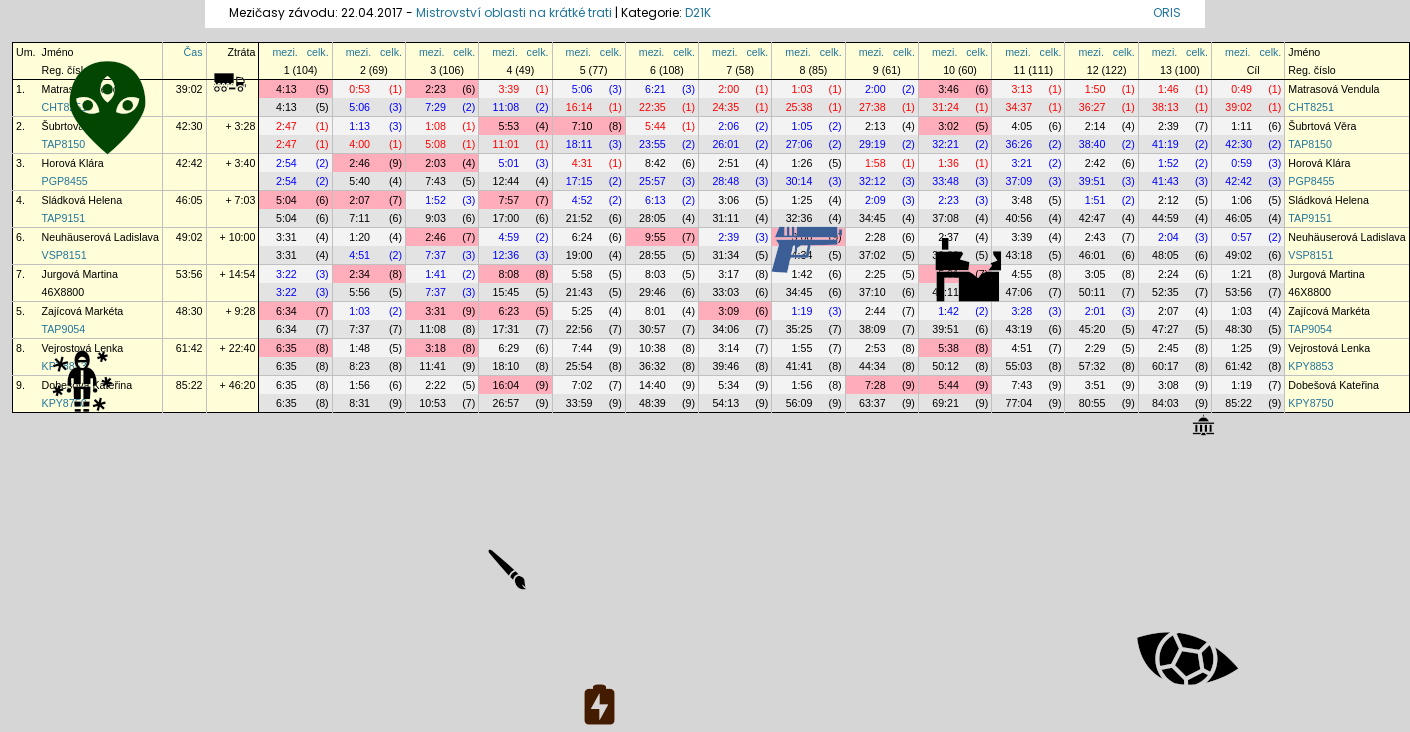  What do you see at coordinates (107, 107) in the screenshot?
I see `alien character or avatar selection` at bounding box center [107, 107].